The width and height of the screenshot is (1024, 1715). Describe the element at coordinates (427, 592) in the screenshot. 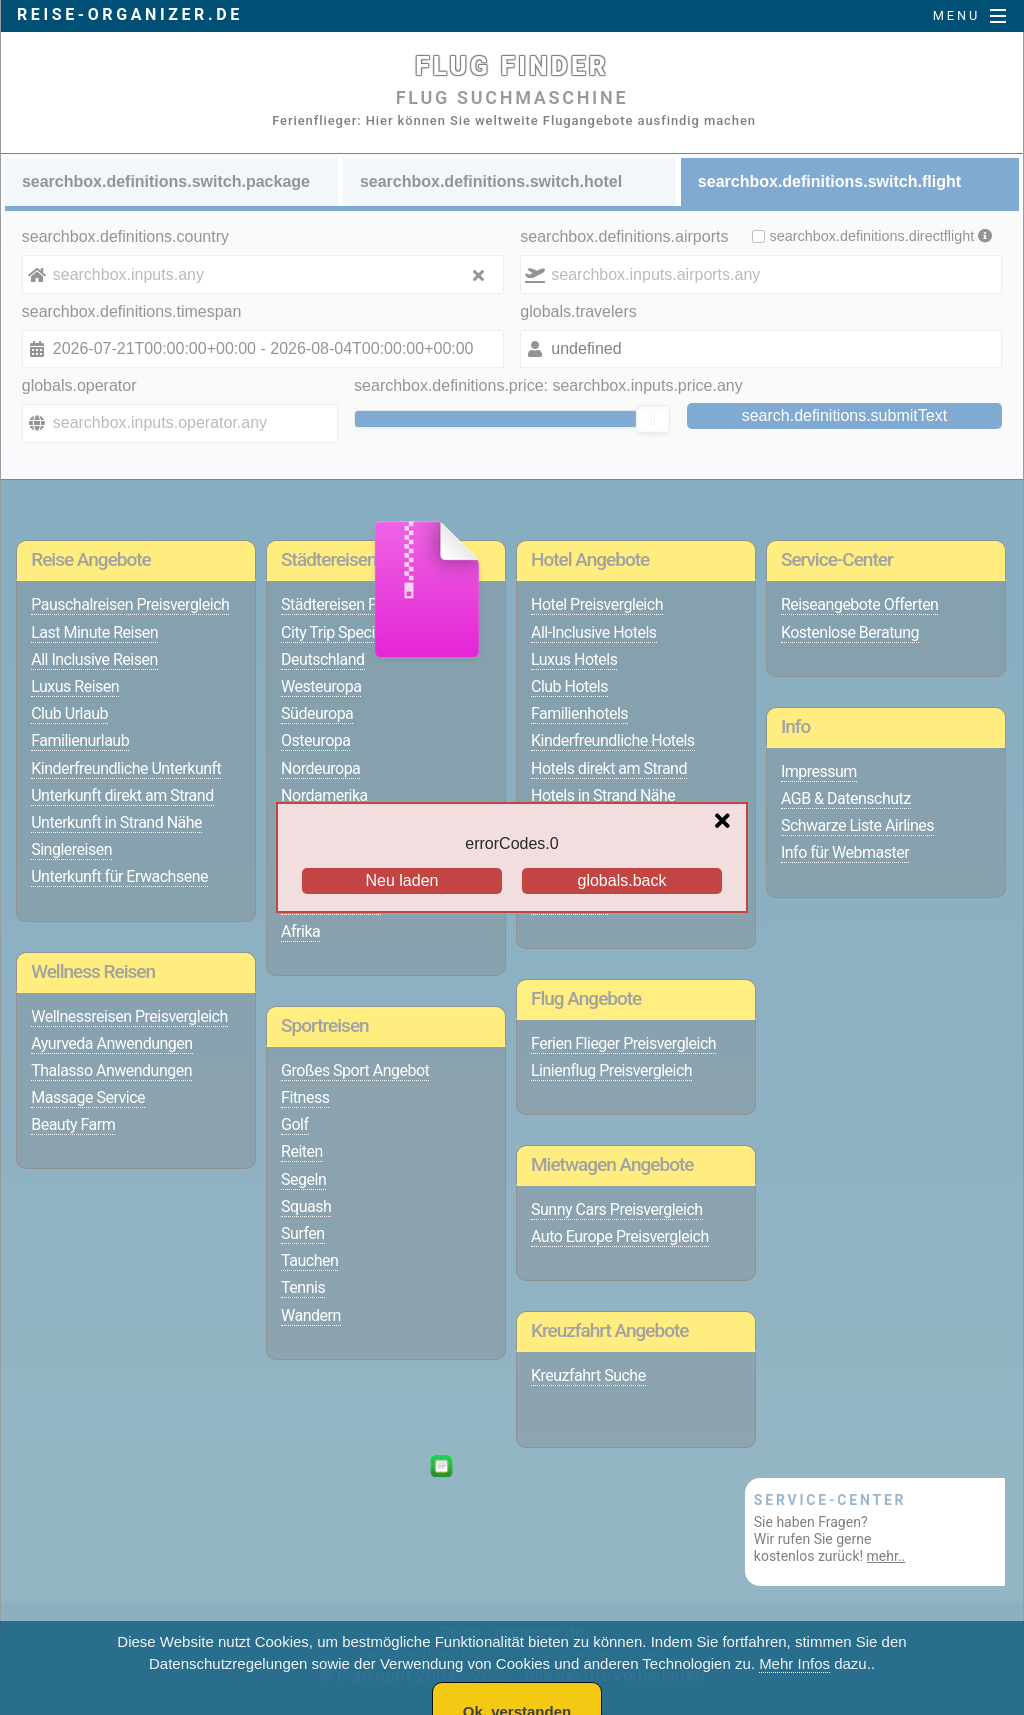

I see `open a compressed RAR archive file` at that location.